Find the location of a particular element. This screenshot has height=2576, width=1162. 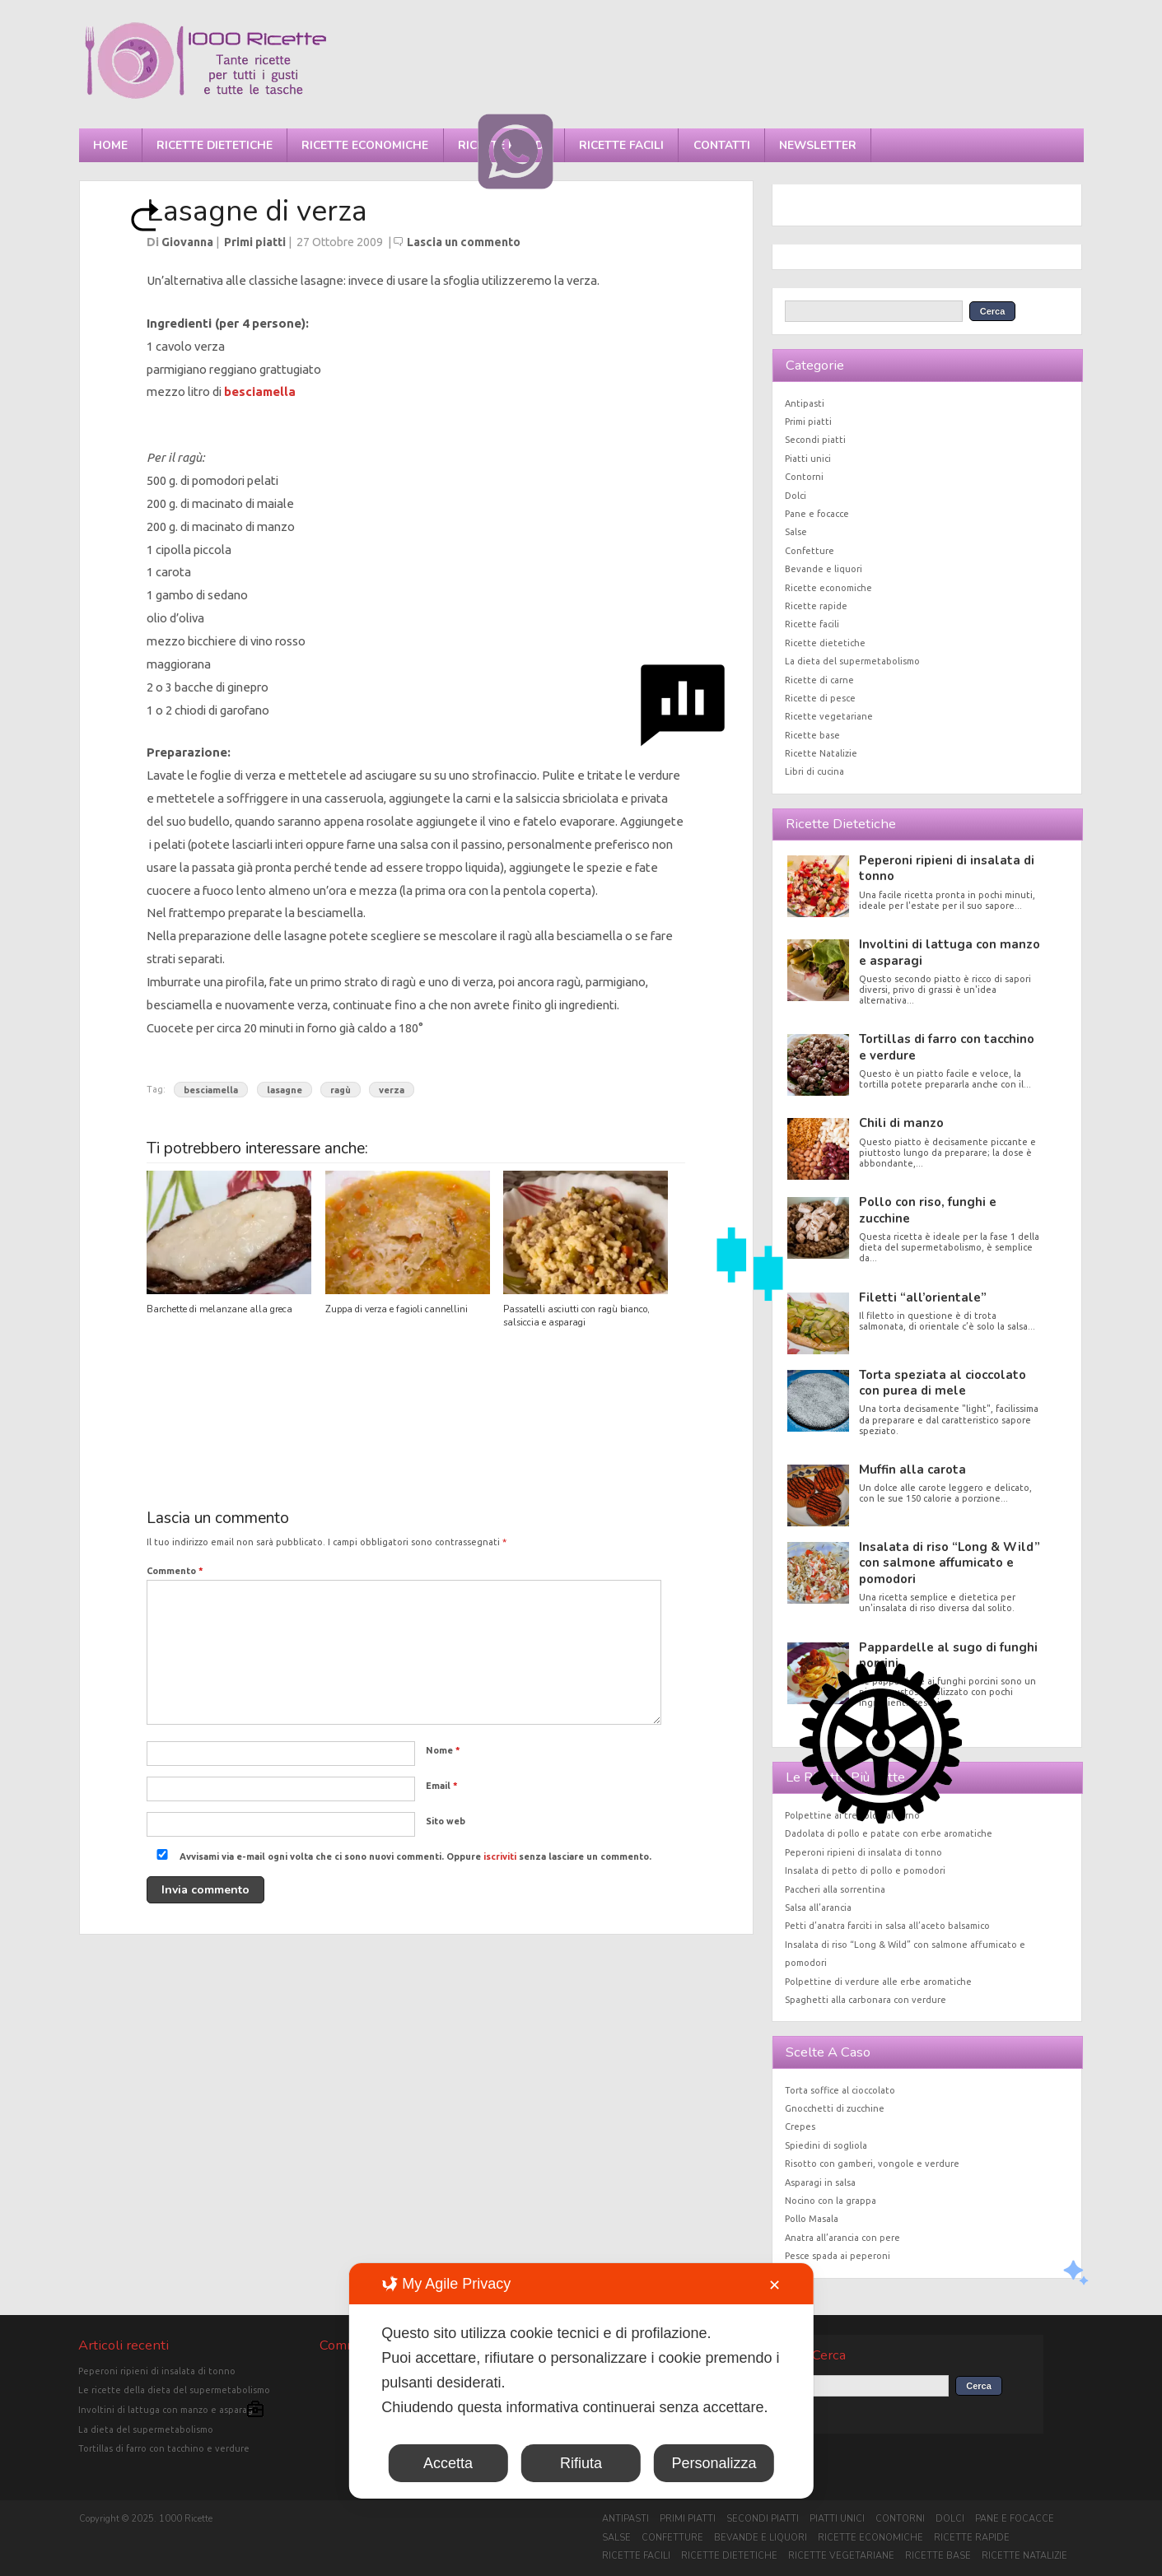

Rotary International organization logo is located at coordinates (880, 1742).